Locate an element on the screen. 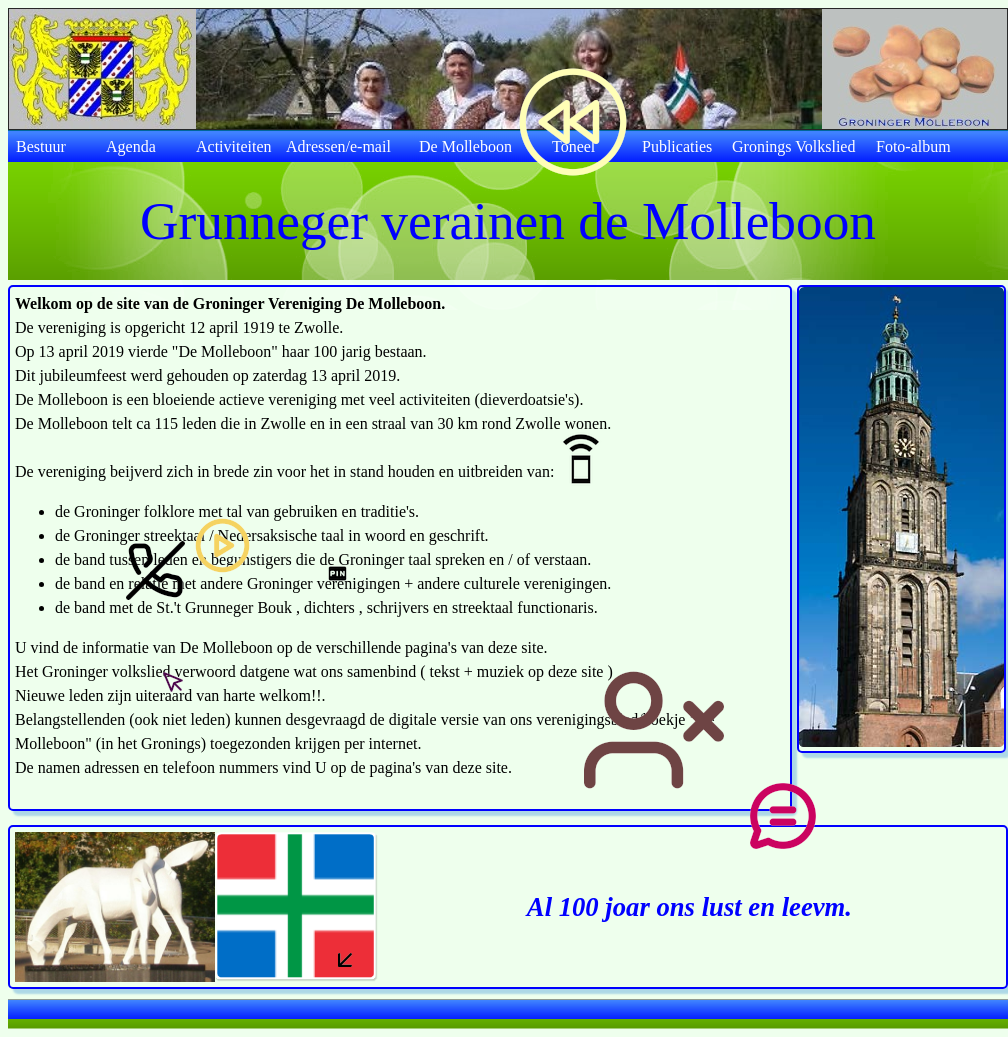 This screenshot has width=1008, height=1037. cursor selection tool is located at coordinates (173, 682).